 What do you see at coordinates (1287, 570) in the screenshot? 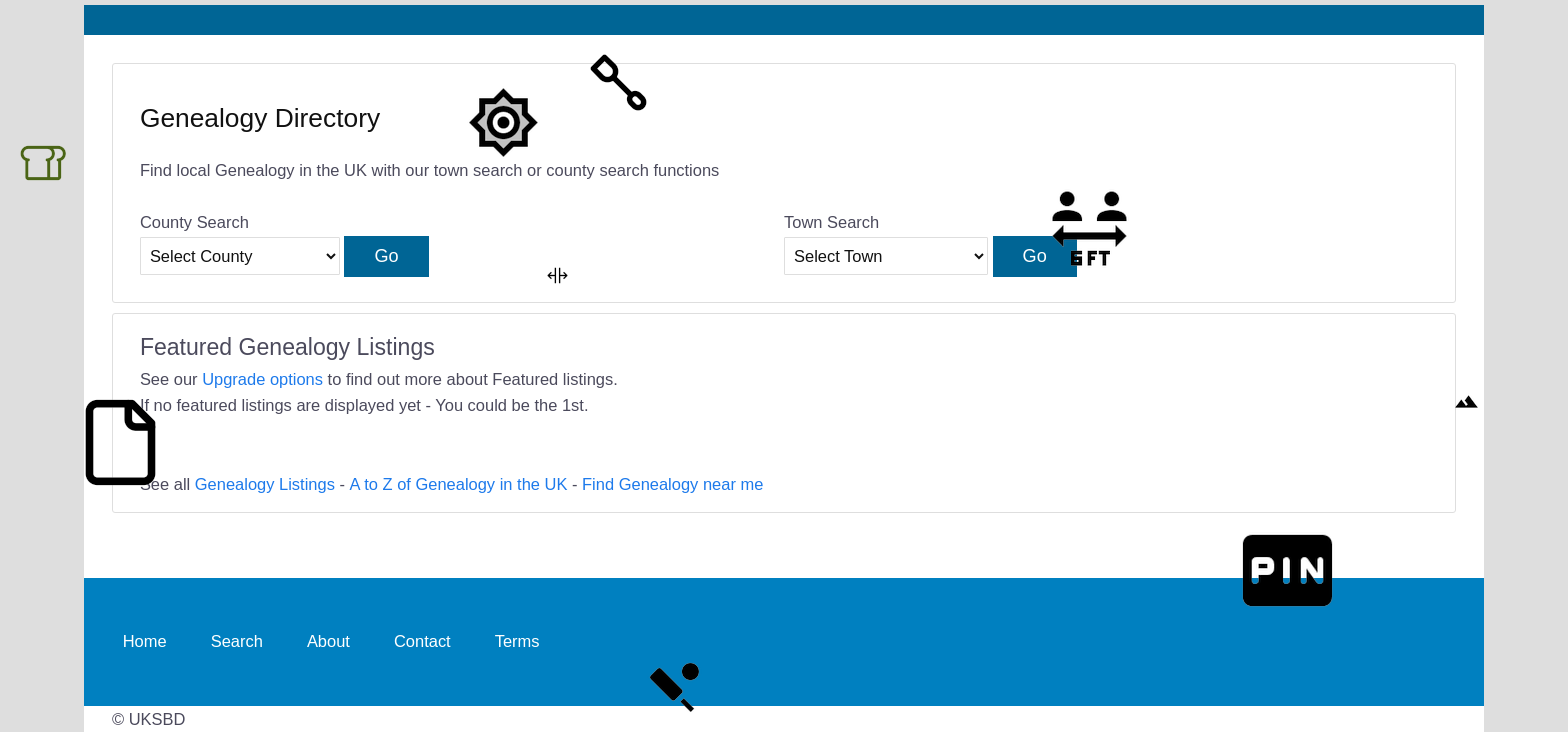
I see `indicates PIN authentication required` at bounding box center [1287, 570].